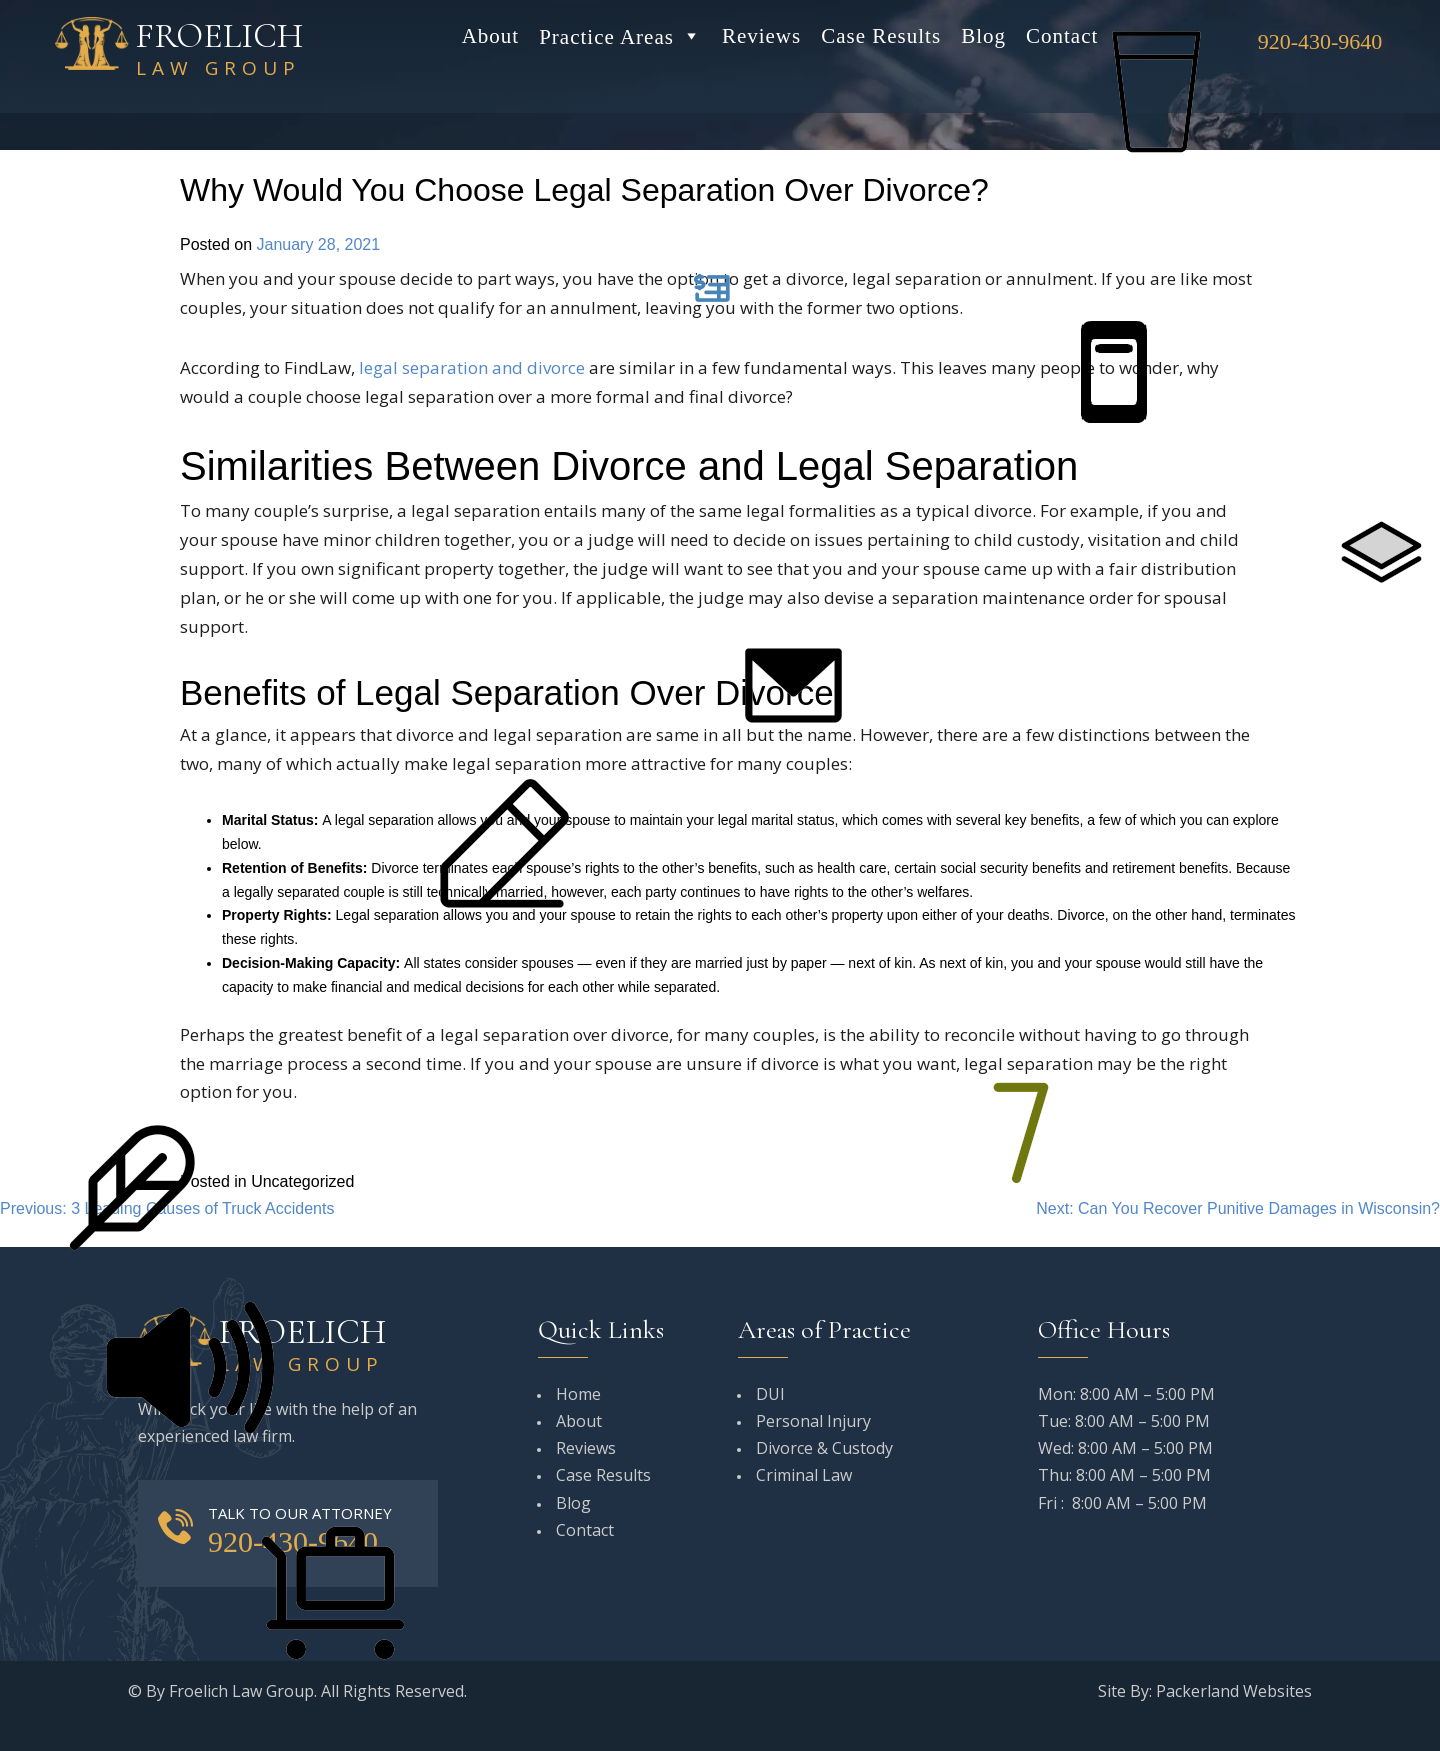  Describe the element at coordinates (712, 288) in the screenshot. I see `view invoice or billing details` at that location.